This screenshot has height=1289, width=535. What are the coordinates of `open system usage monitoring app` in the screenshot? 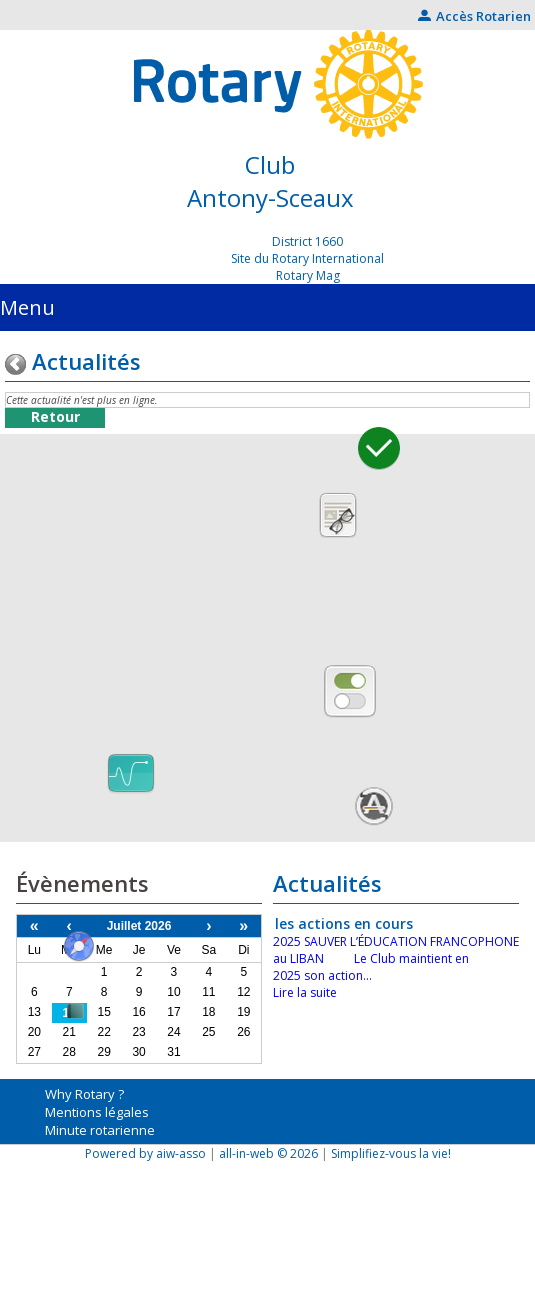 It's located at (131, 773).